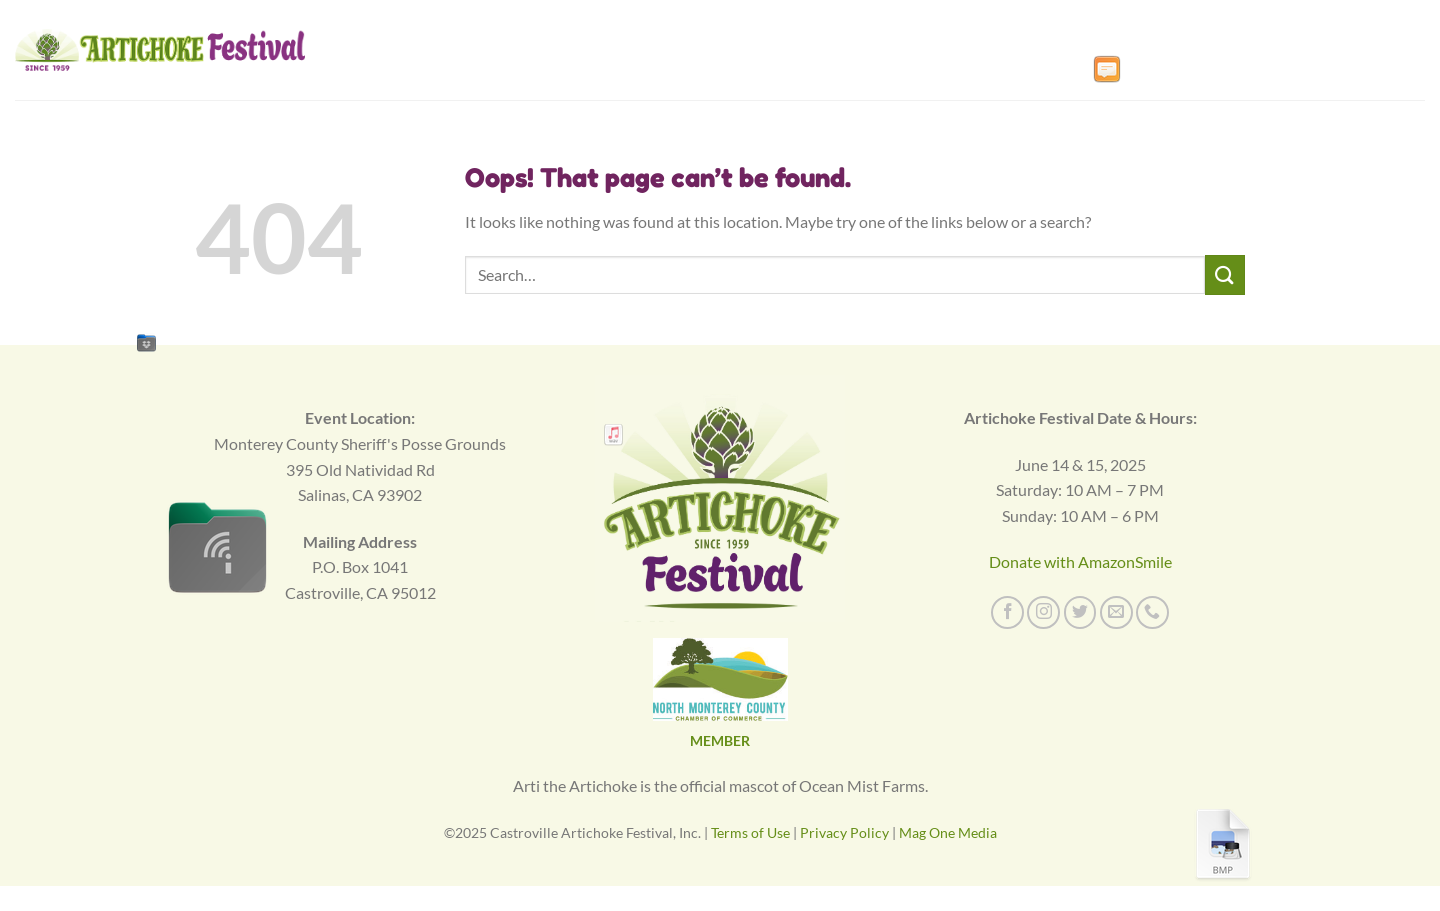 The width and height of the screenshot is (1440, 911). Describe the element at coordinates (217, 547) in the screenshot. I see `open insync cloud sync folder` at that location.